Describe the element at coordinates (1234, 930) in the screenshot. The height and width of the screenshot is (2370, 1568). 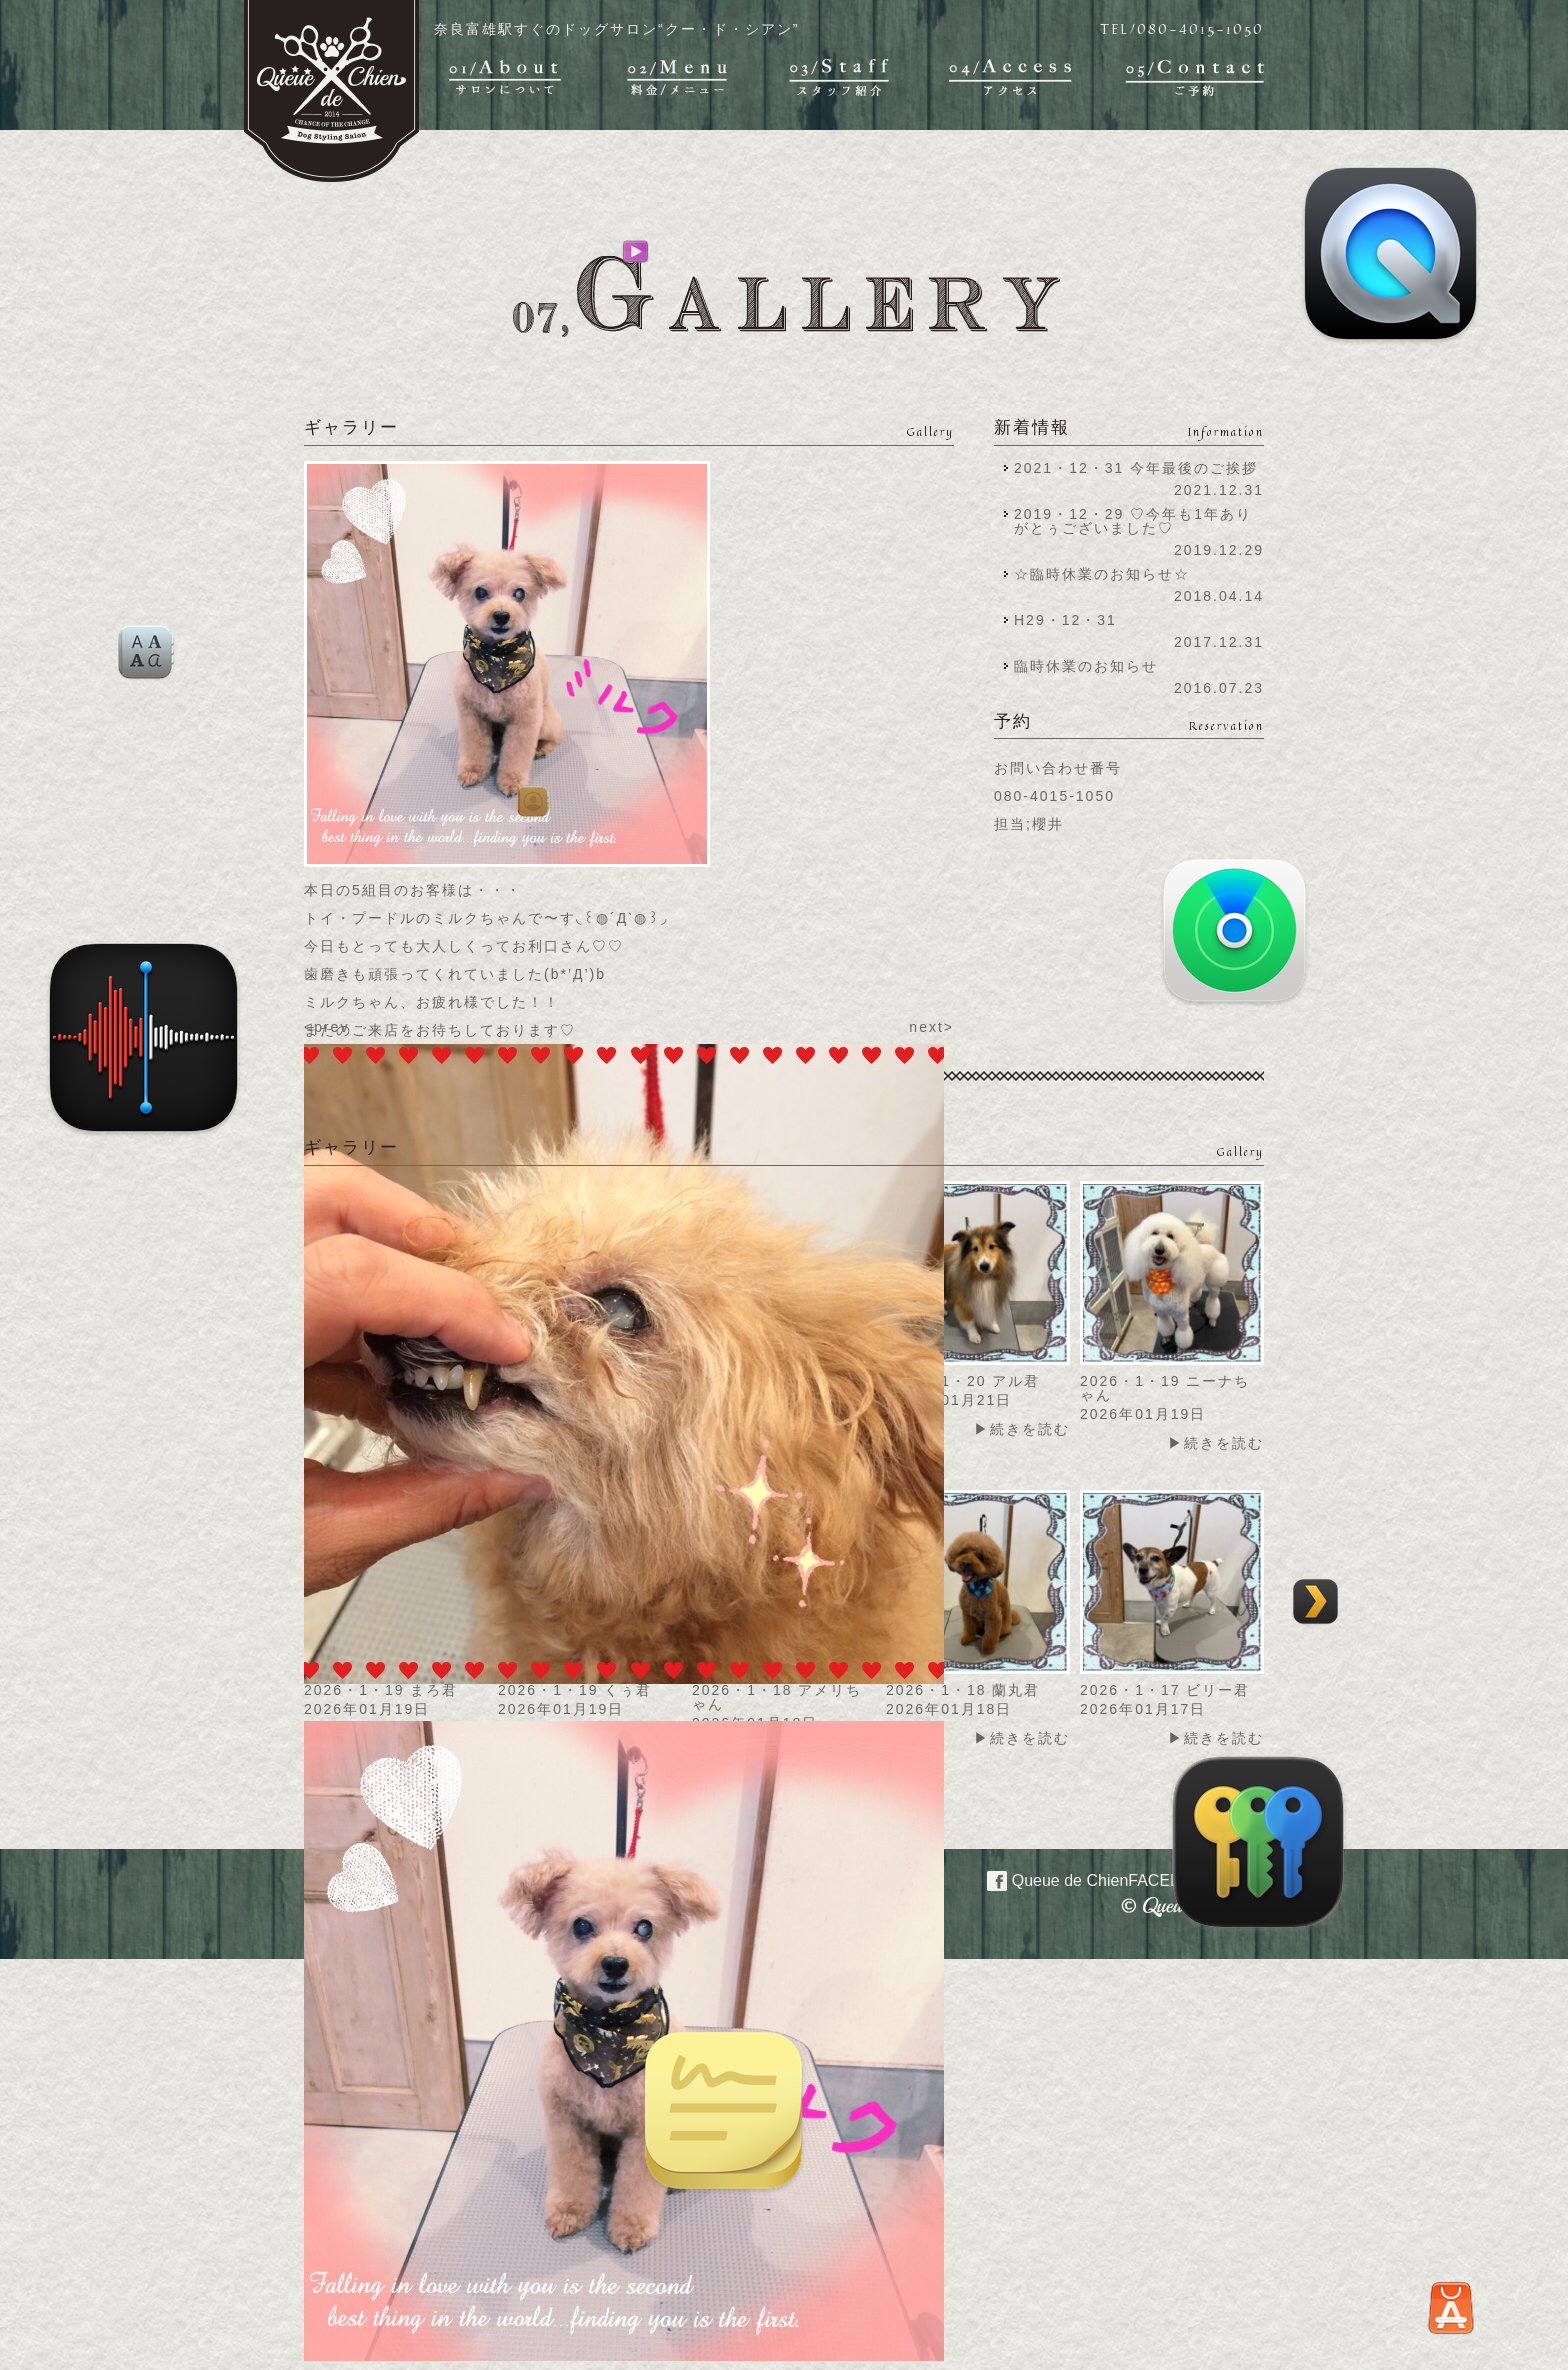
I see `open the Find My app to locate devices or people` at that location.